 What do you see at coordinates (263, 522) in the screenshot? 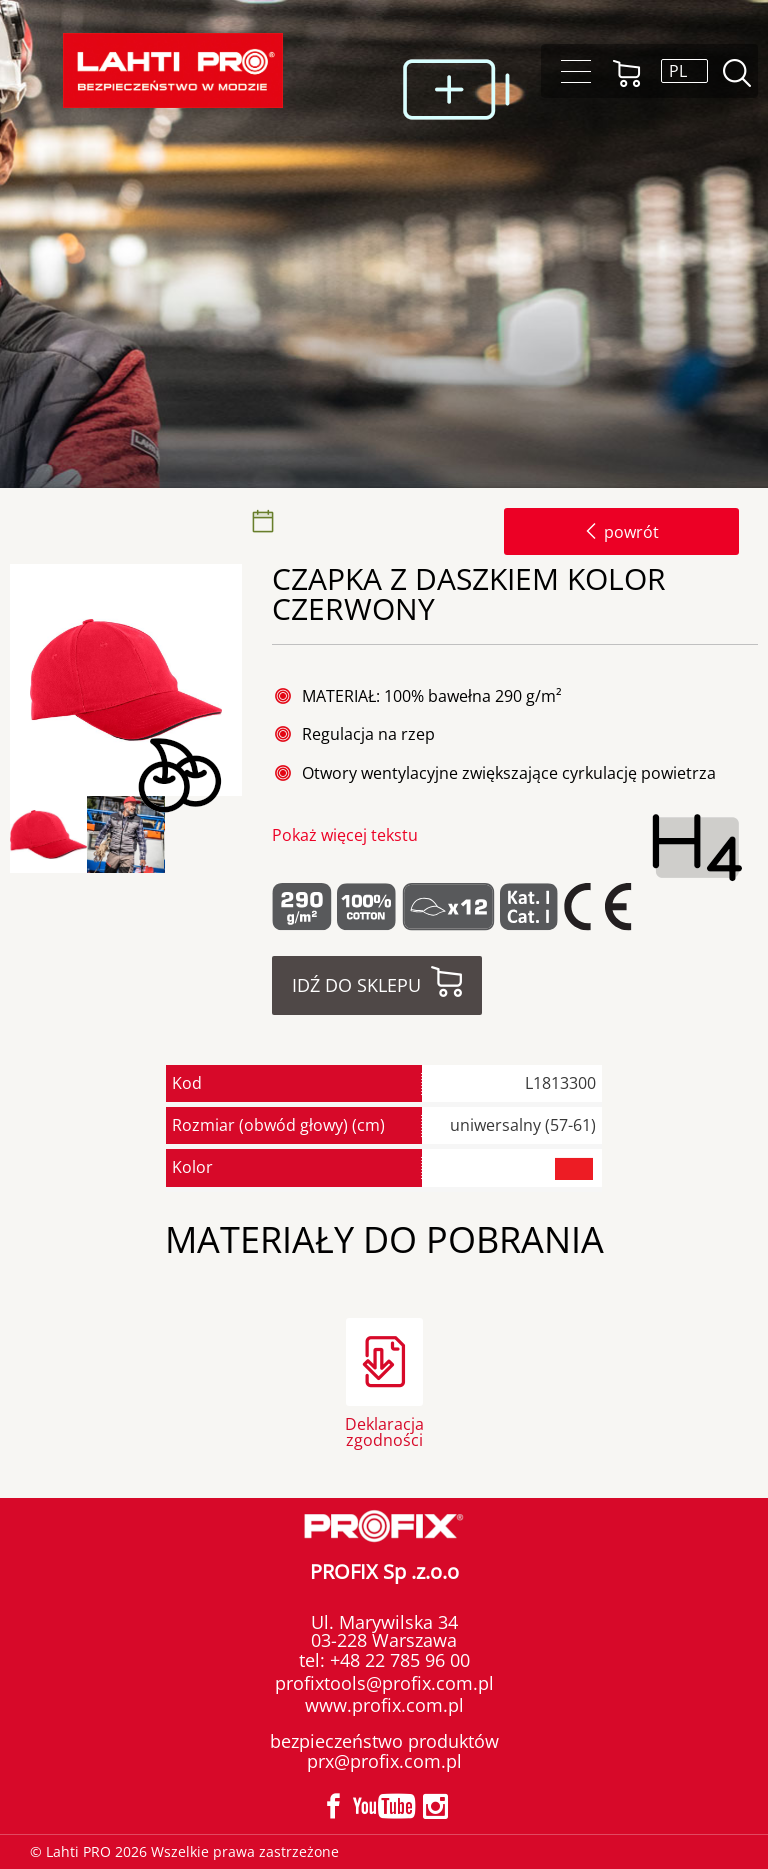
I see `view or open calendar` at bounding box center [263, 522].